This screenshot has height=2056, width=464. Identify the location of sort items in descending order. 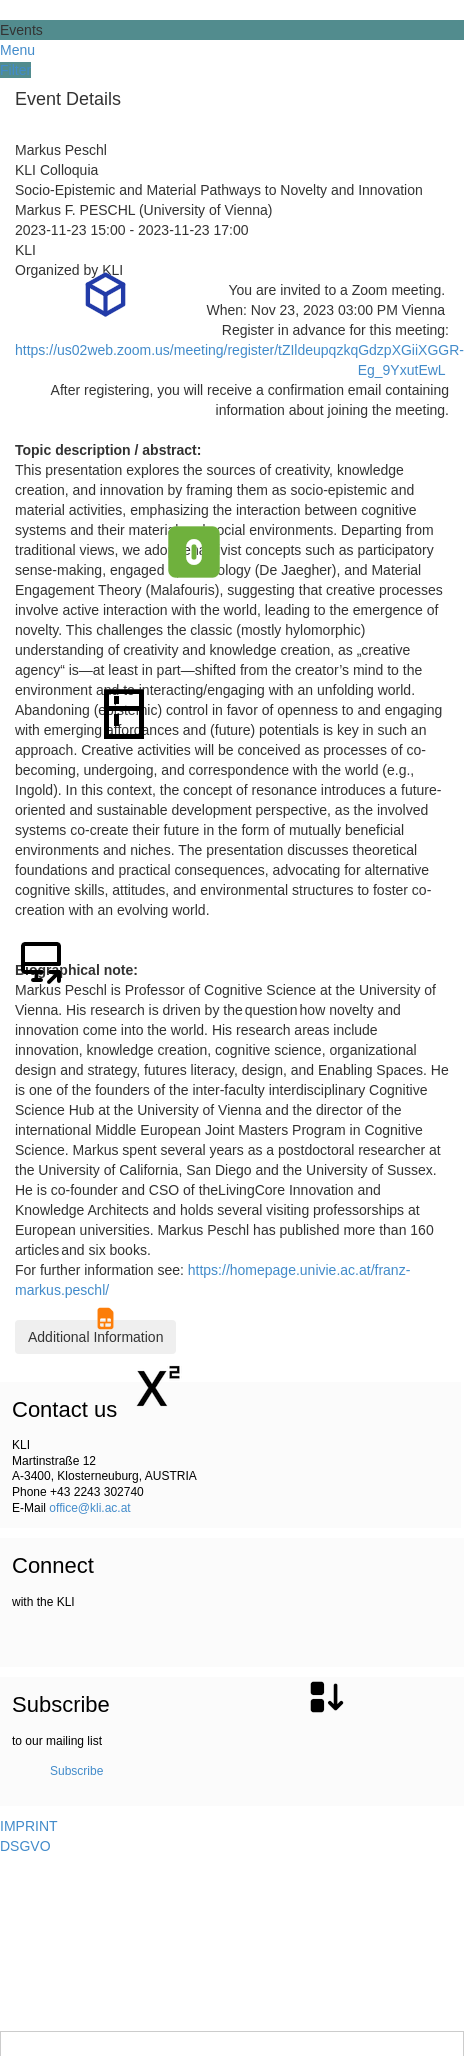
(326, 1697).